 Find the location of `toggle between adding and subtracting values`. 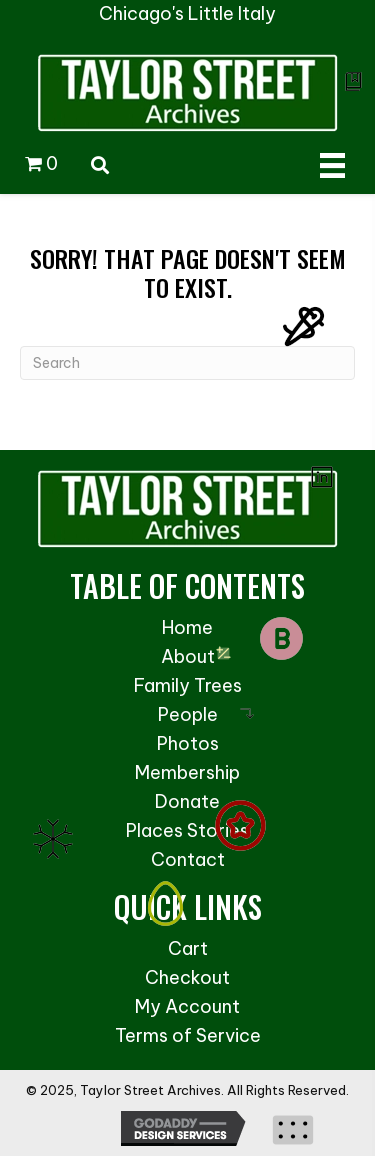

toggle between adding and subtracting values is located at coordinates (223, 653).